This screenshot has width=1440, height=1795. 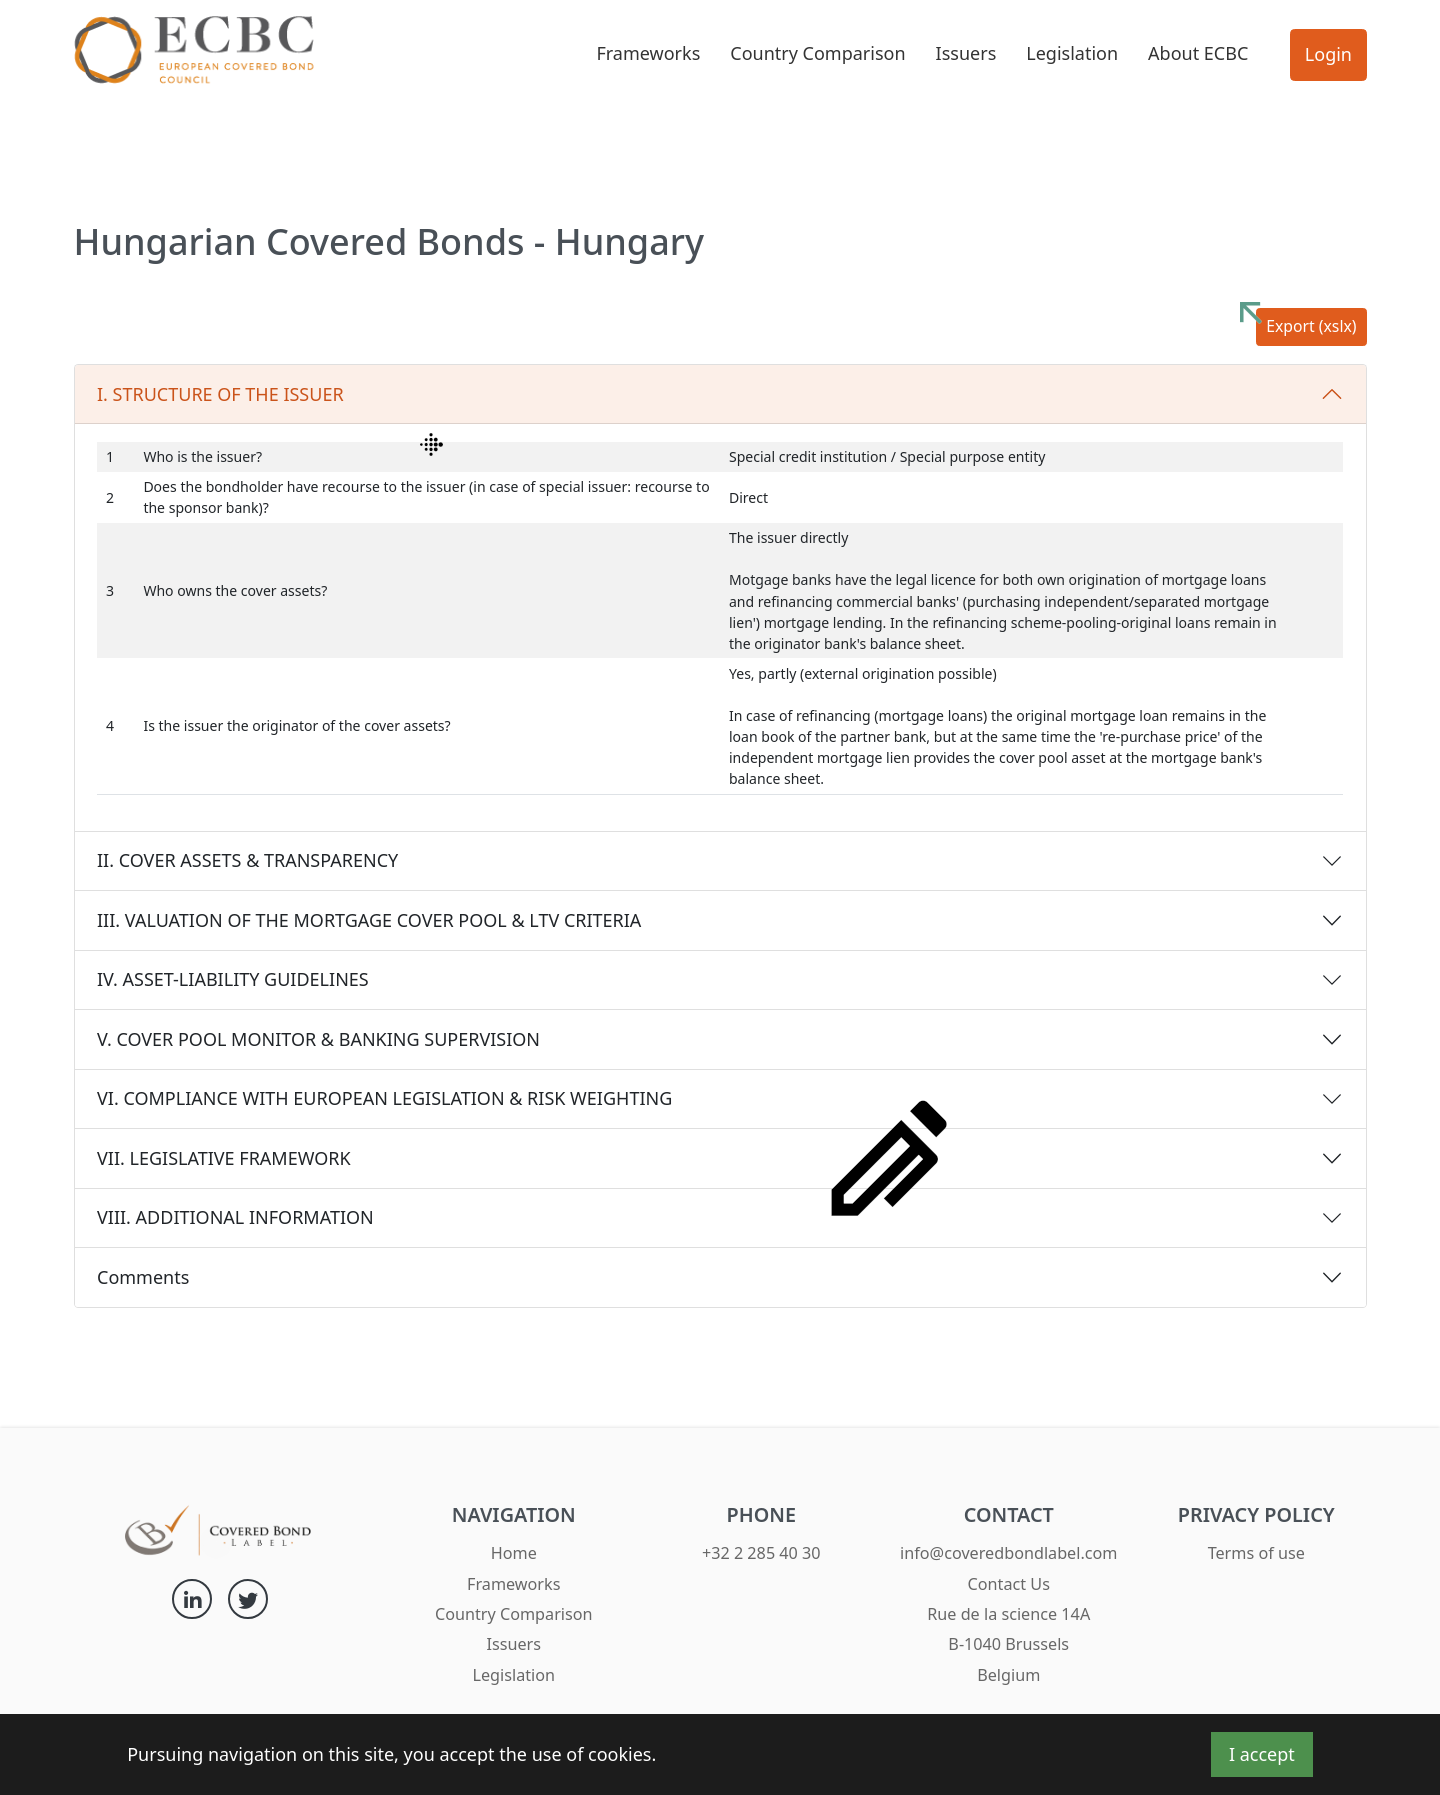 I want to click on navigate back and up in the interface, so click(x=1251, y=313).